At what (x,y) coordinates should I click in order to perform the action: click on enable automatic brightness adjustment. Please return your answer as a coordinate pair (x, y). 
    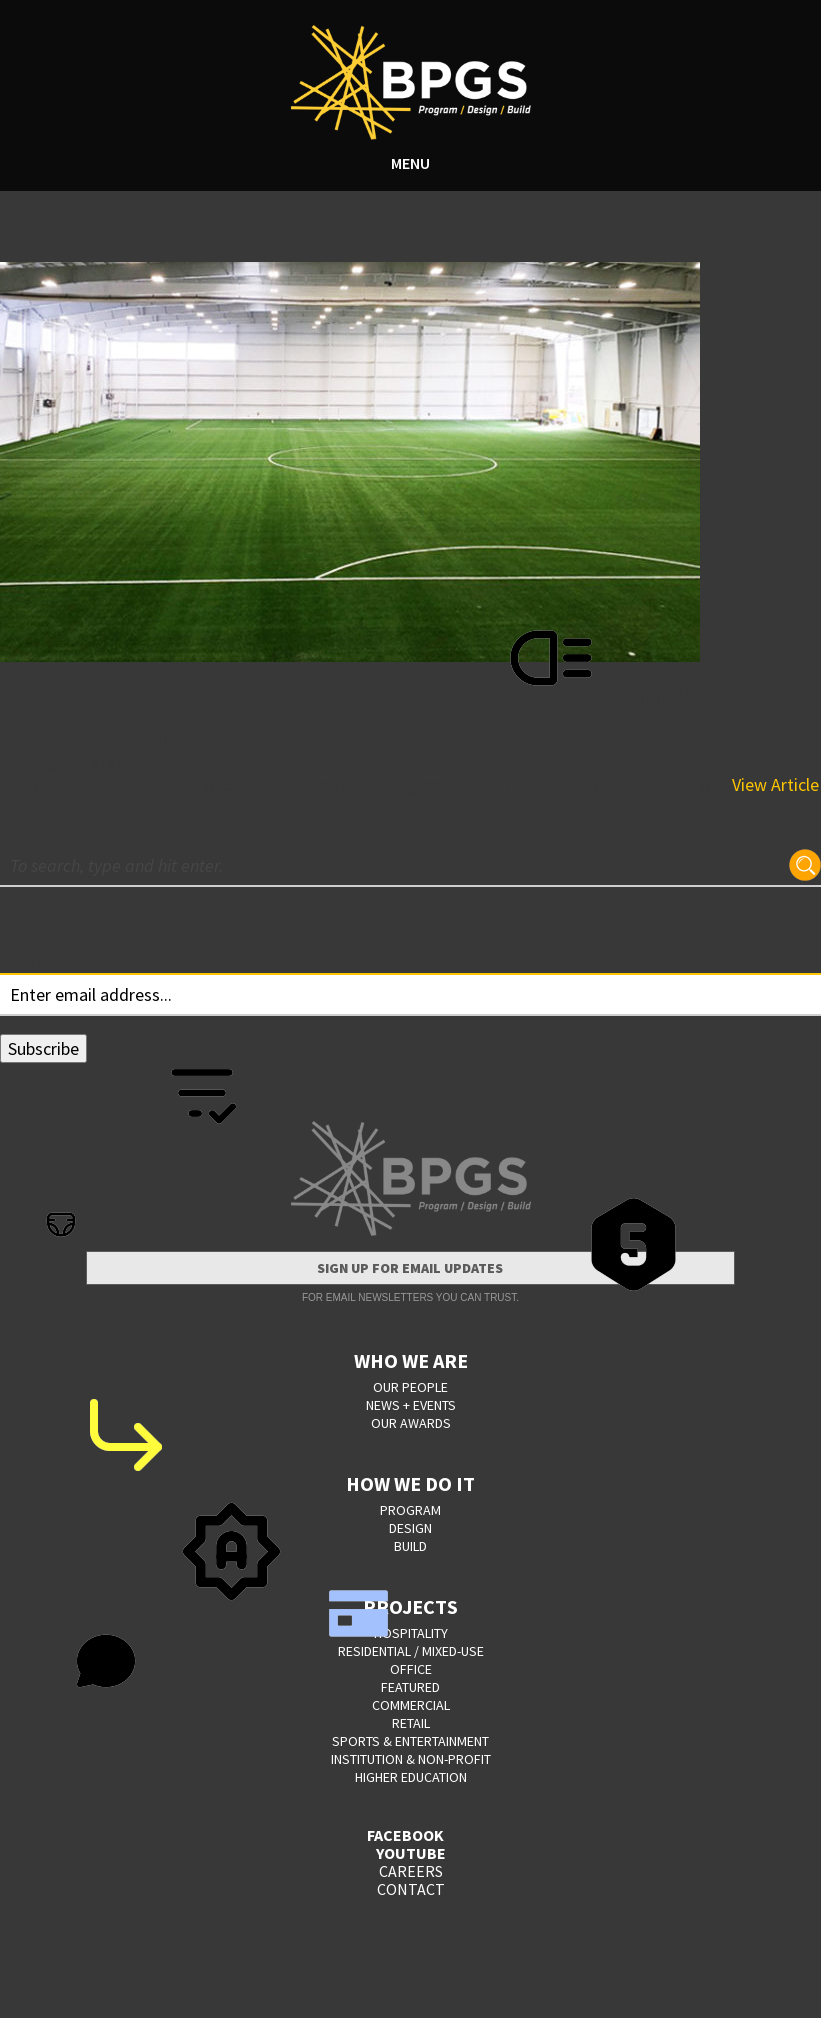
    Looking at the image, I should click on (231, 1551).